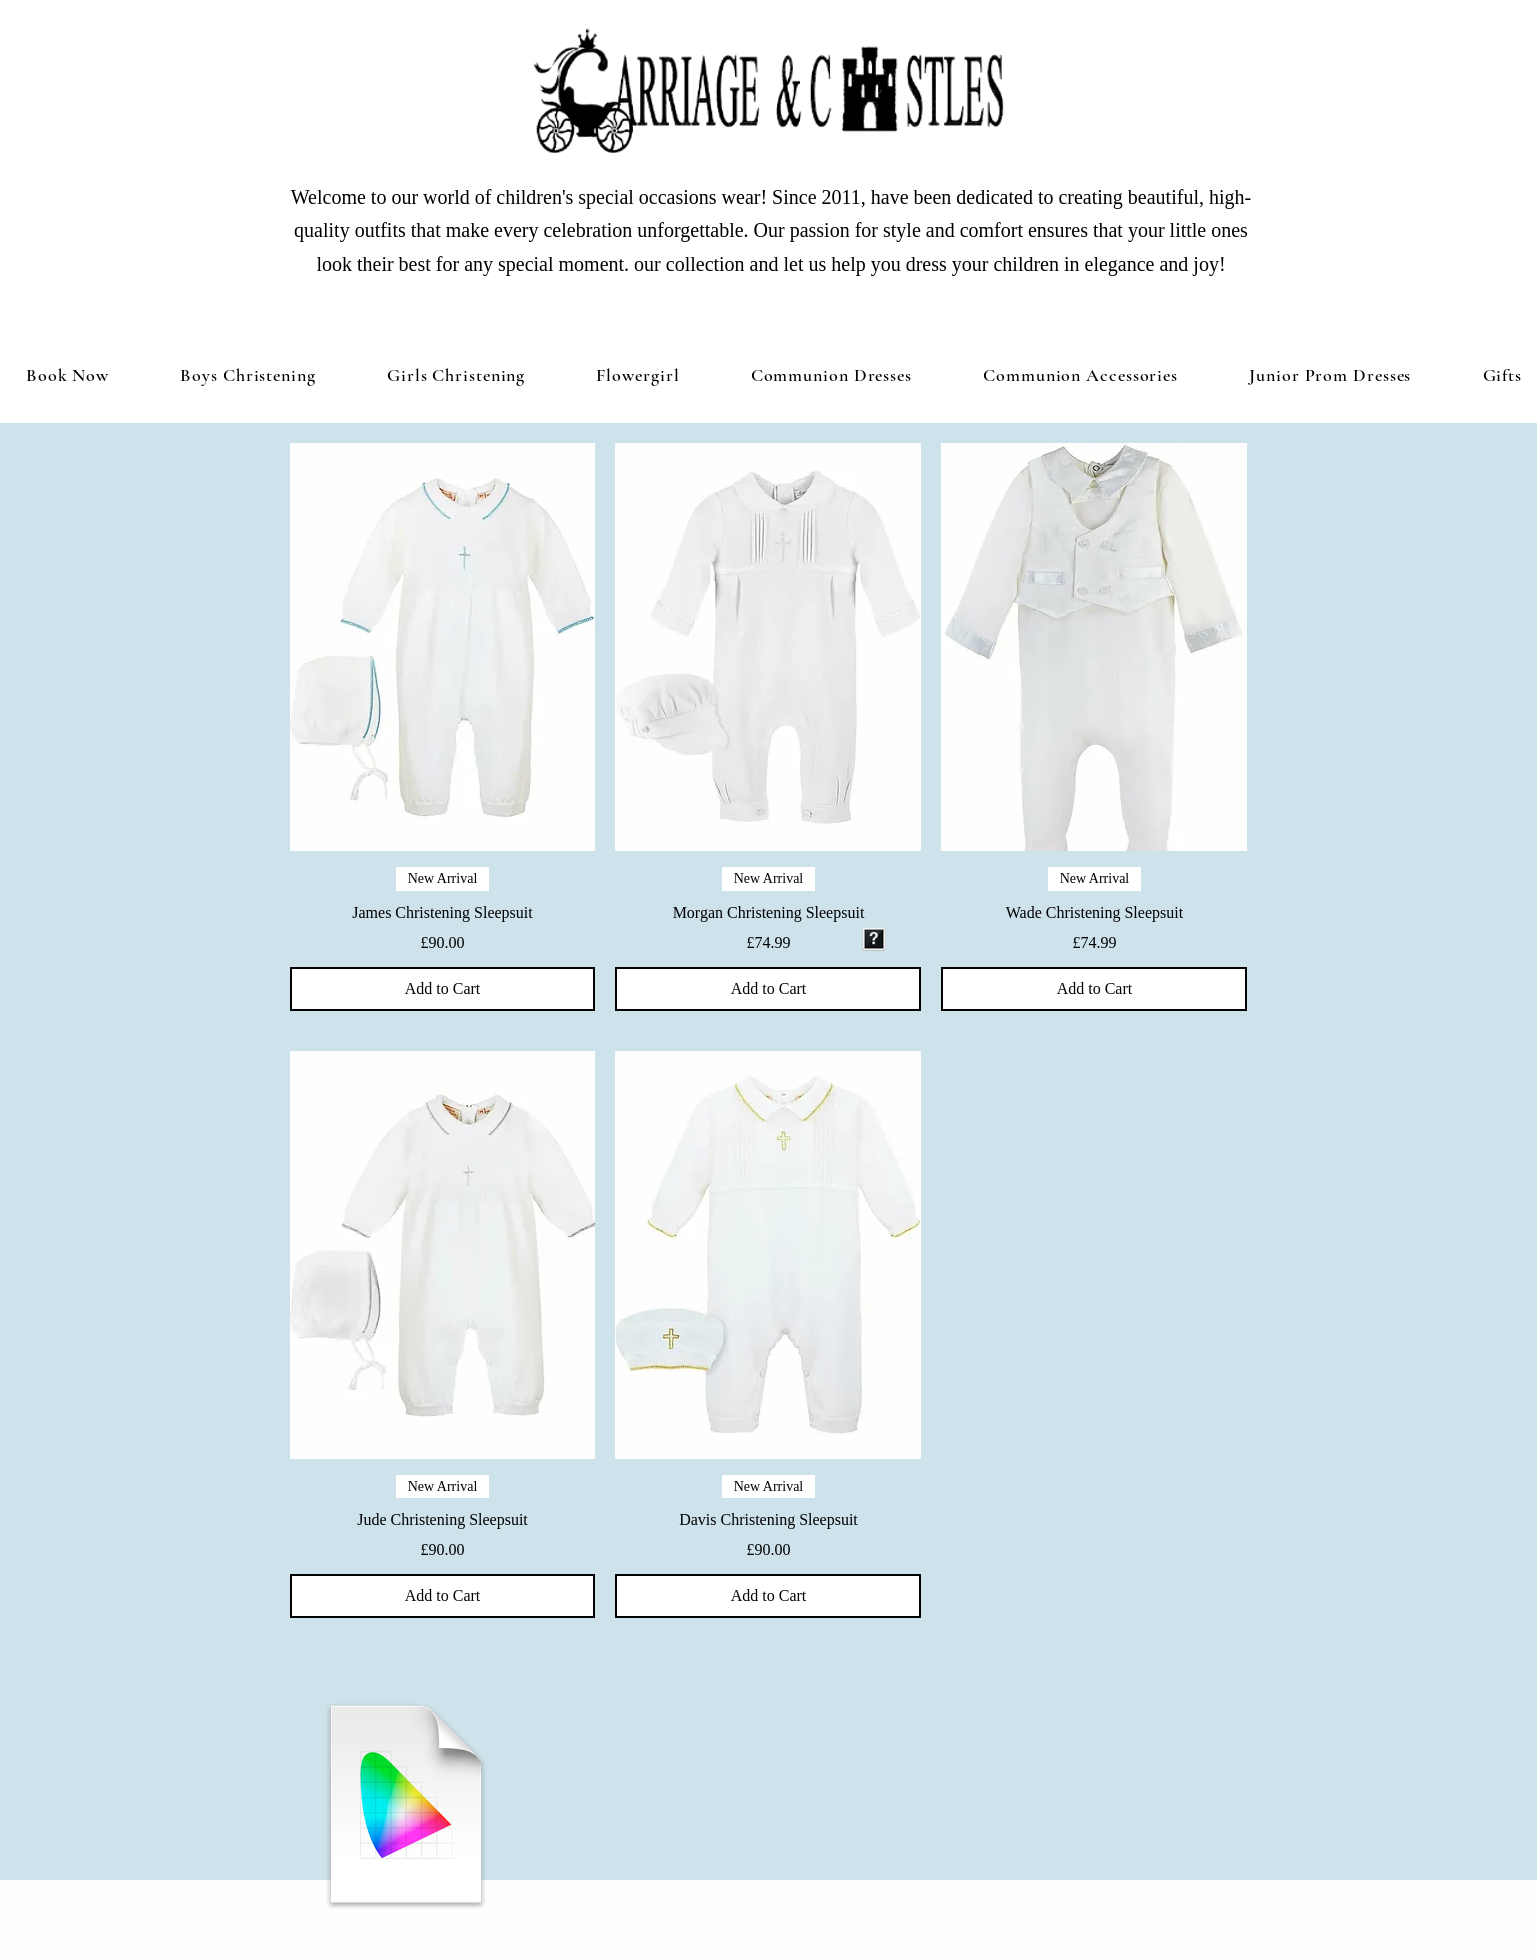  Describe the element at coordinates (874, 939) in the screenshot. I see `indicates missing or unavailable media file` at that location.